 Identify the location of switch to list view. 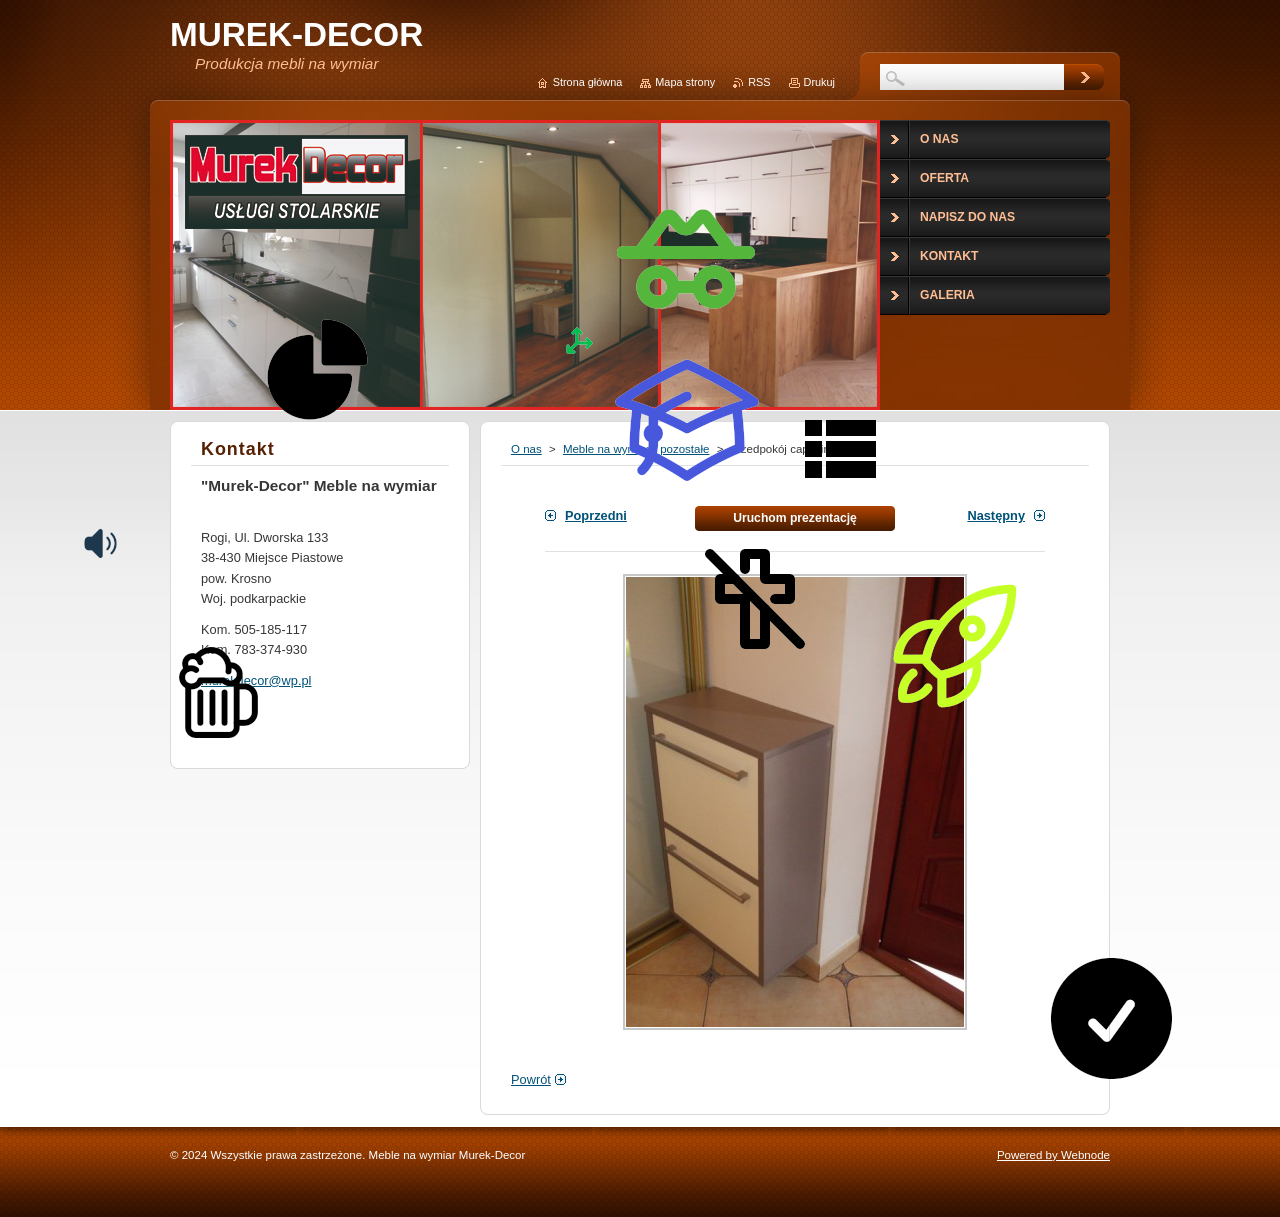
(843, 449).